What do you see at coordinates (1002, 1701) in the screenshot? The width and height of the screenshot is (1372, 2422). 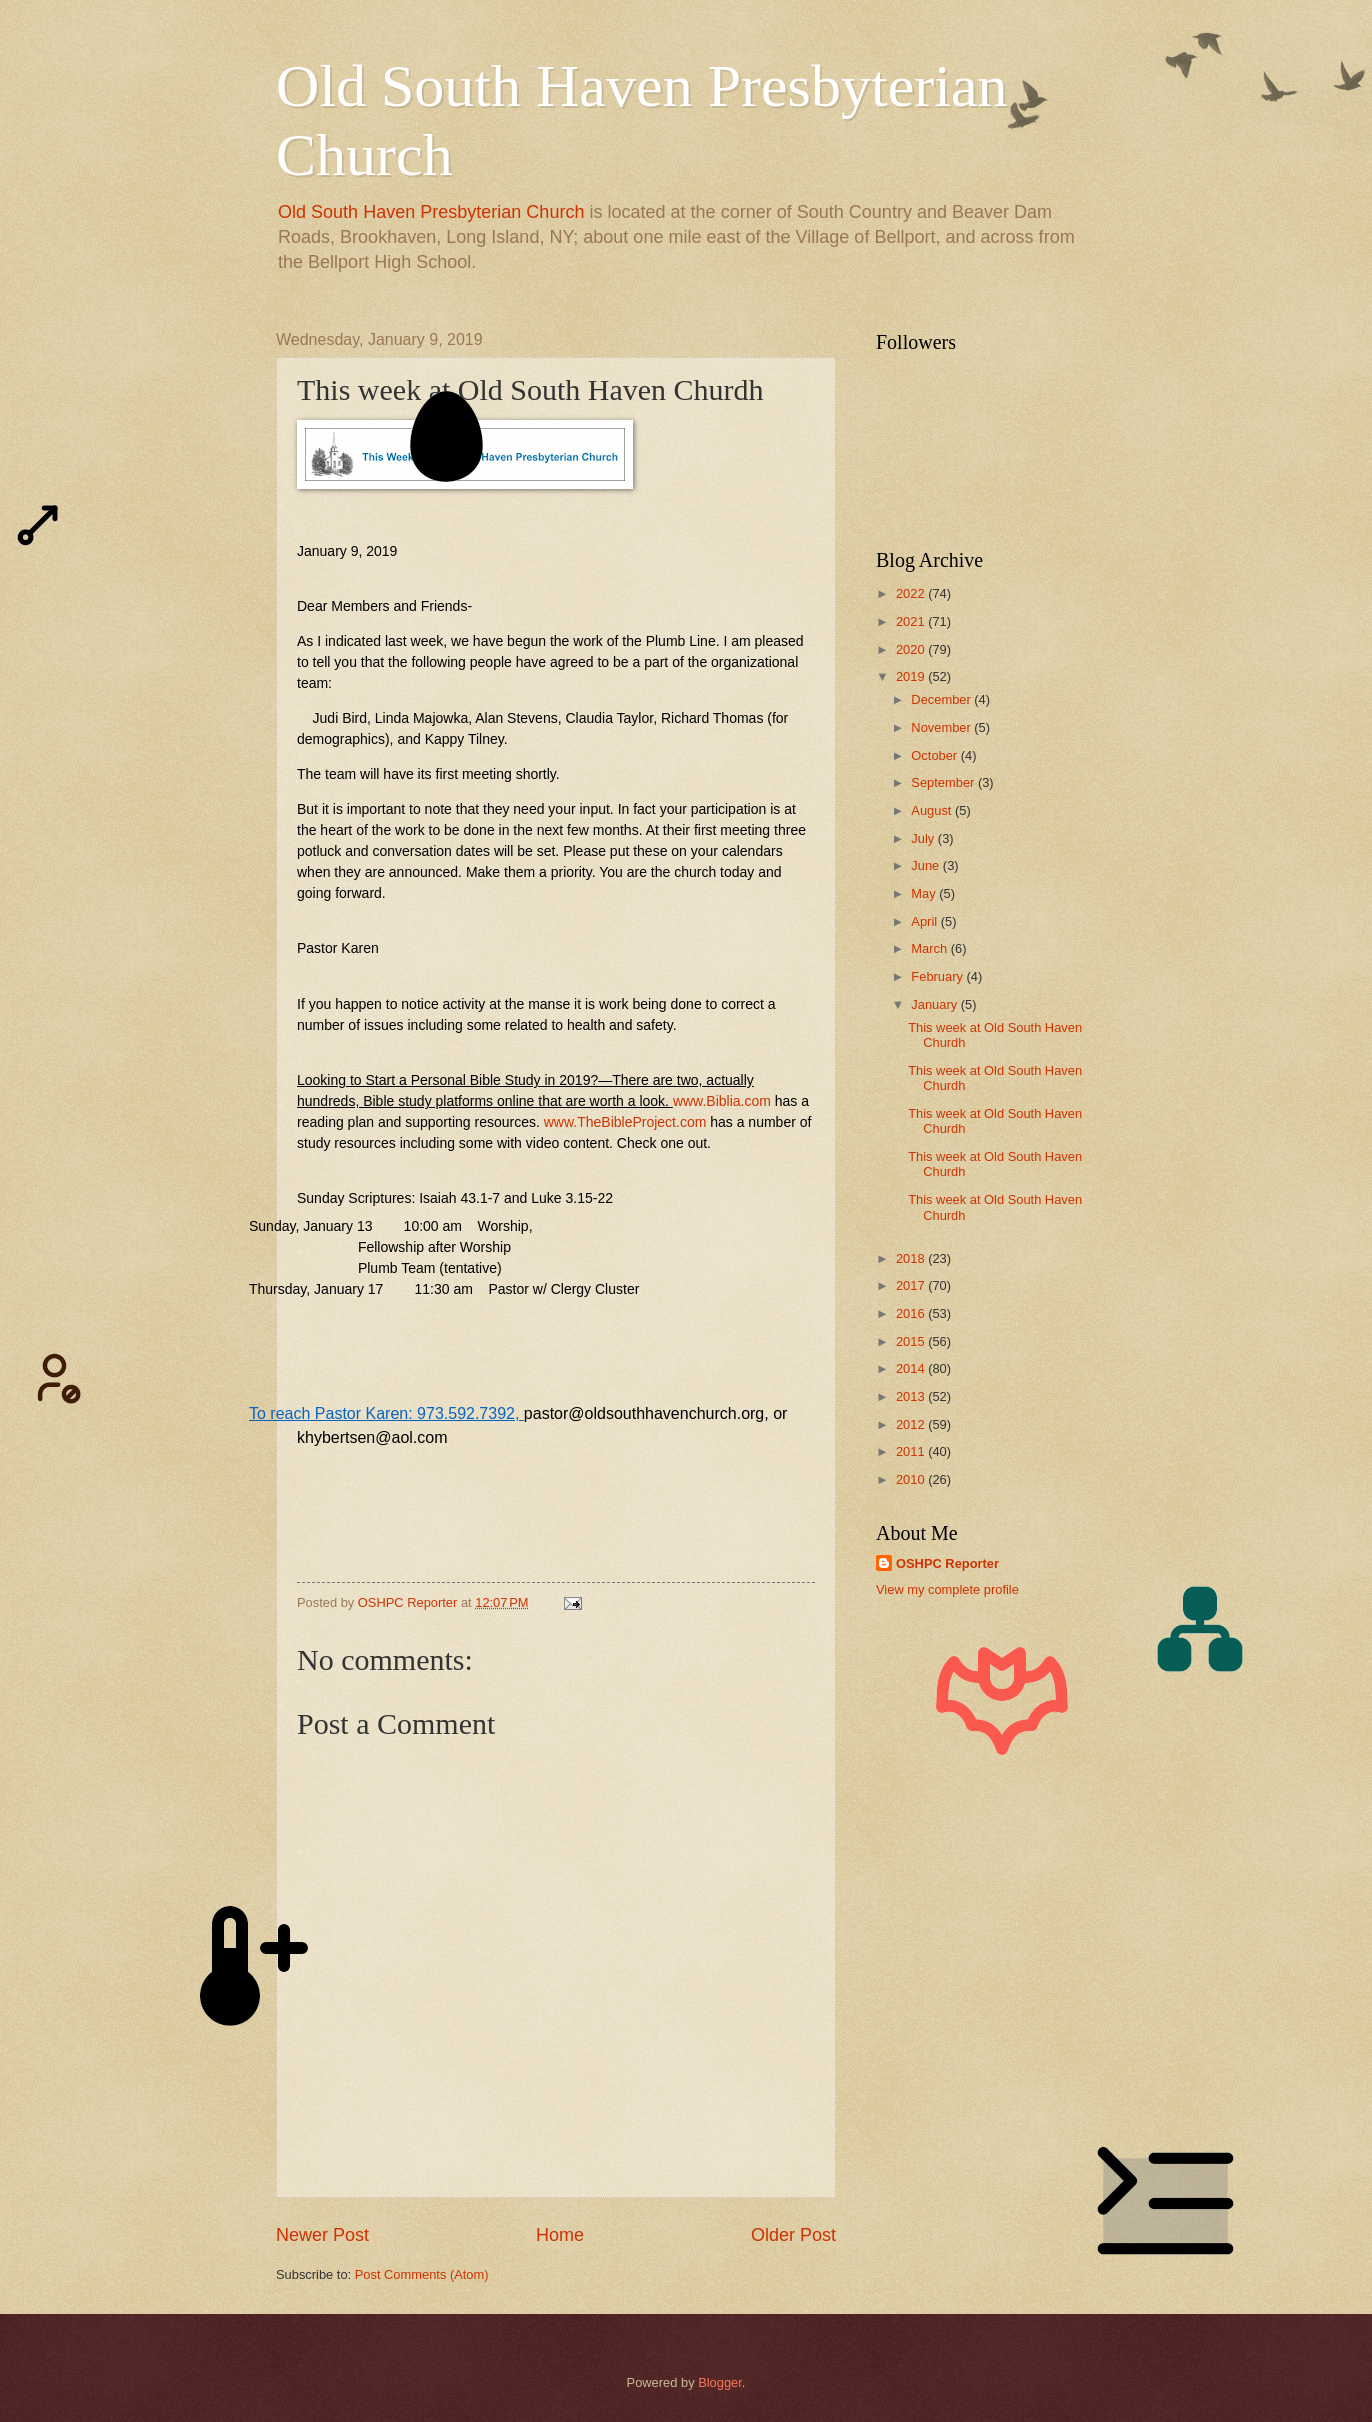 I see `toggle dark mode or night theme` at bounding box center [1002, 1701].